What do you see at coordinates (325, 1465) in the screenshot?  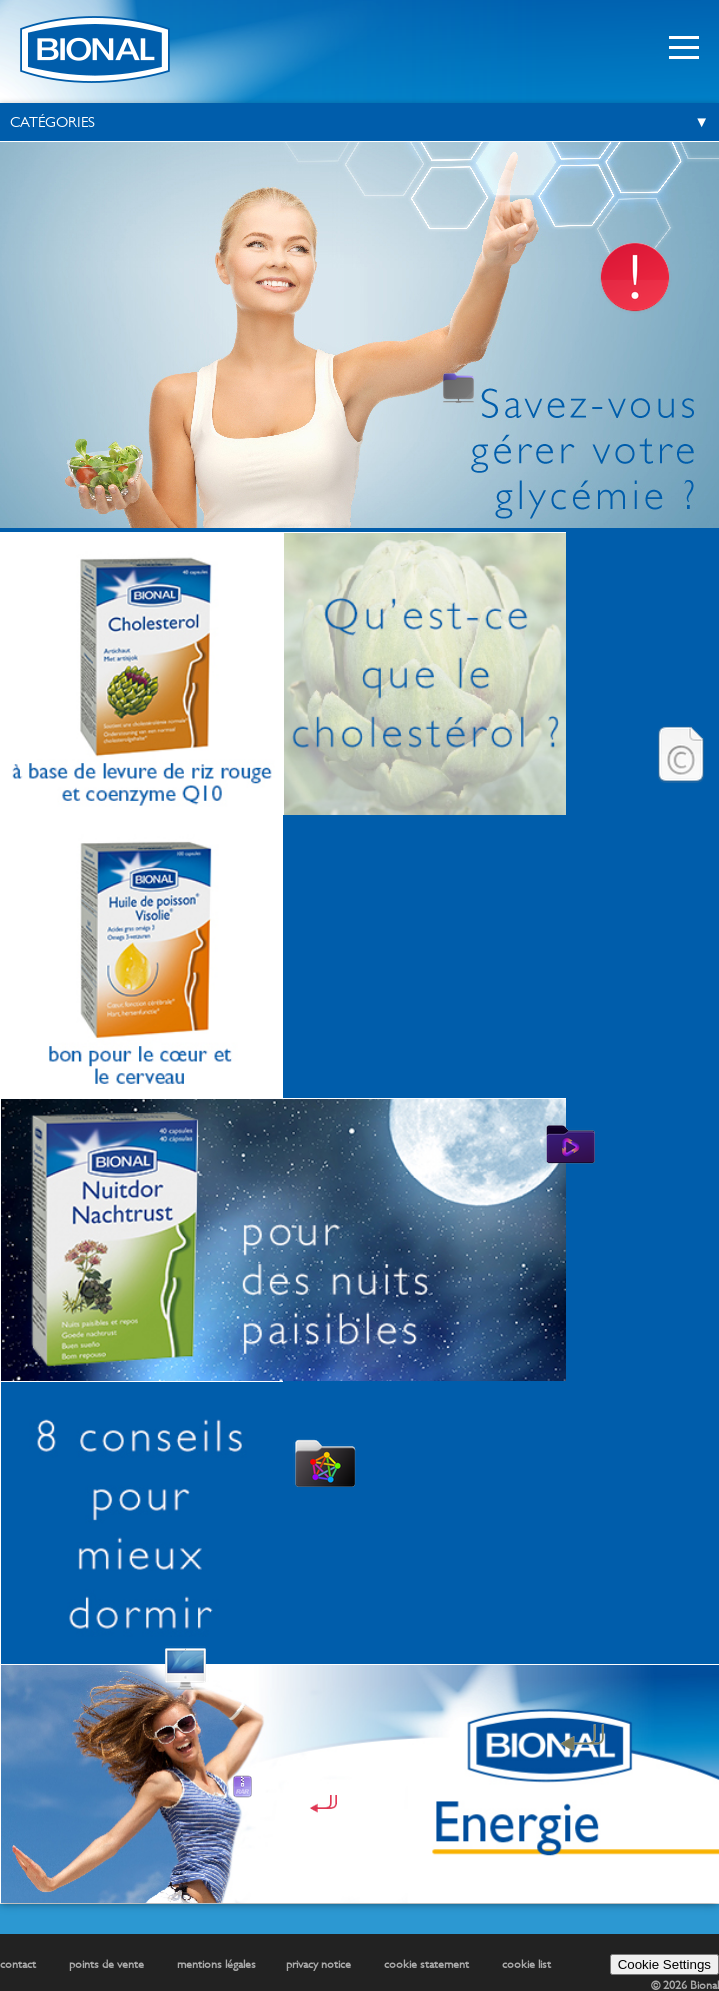 I see `open fediverse-related files and content` at bounding box center [325, 1465].